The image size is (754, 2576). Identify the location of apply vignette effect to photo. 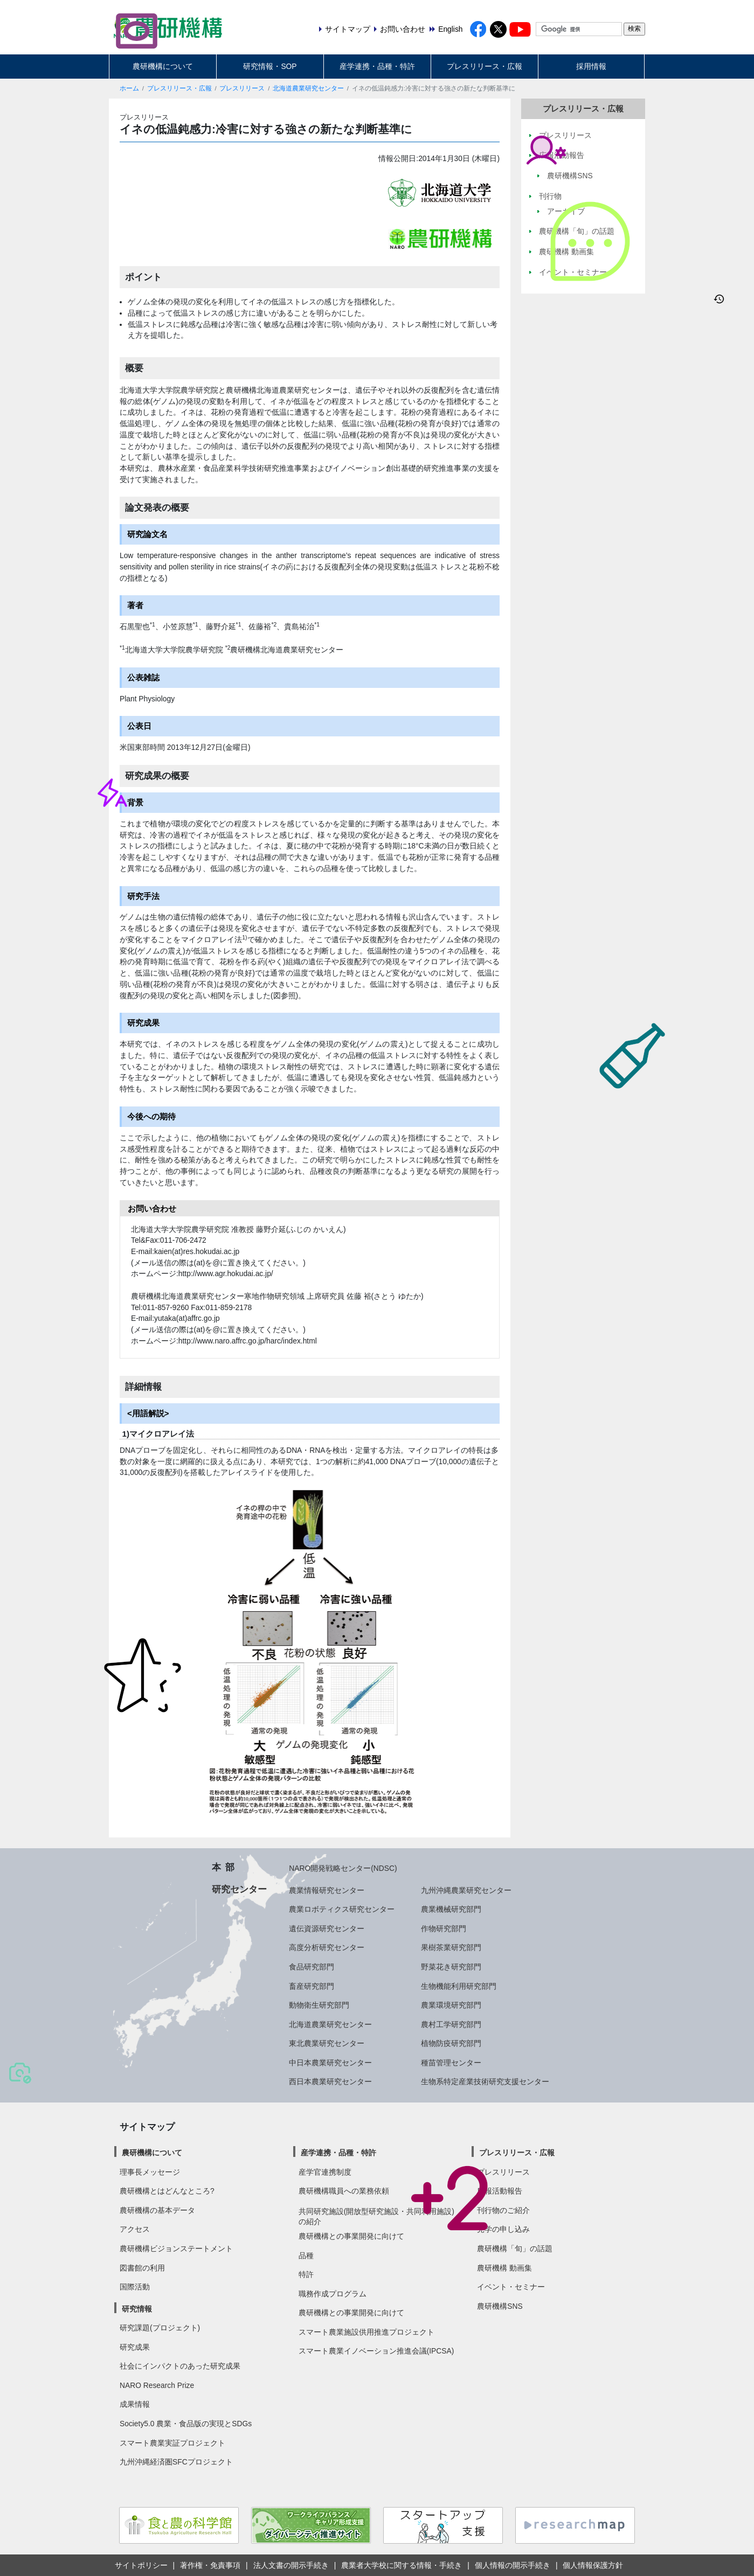
(136, 31).